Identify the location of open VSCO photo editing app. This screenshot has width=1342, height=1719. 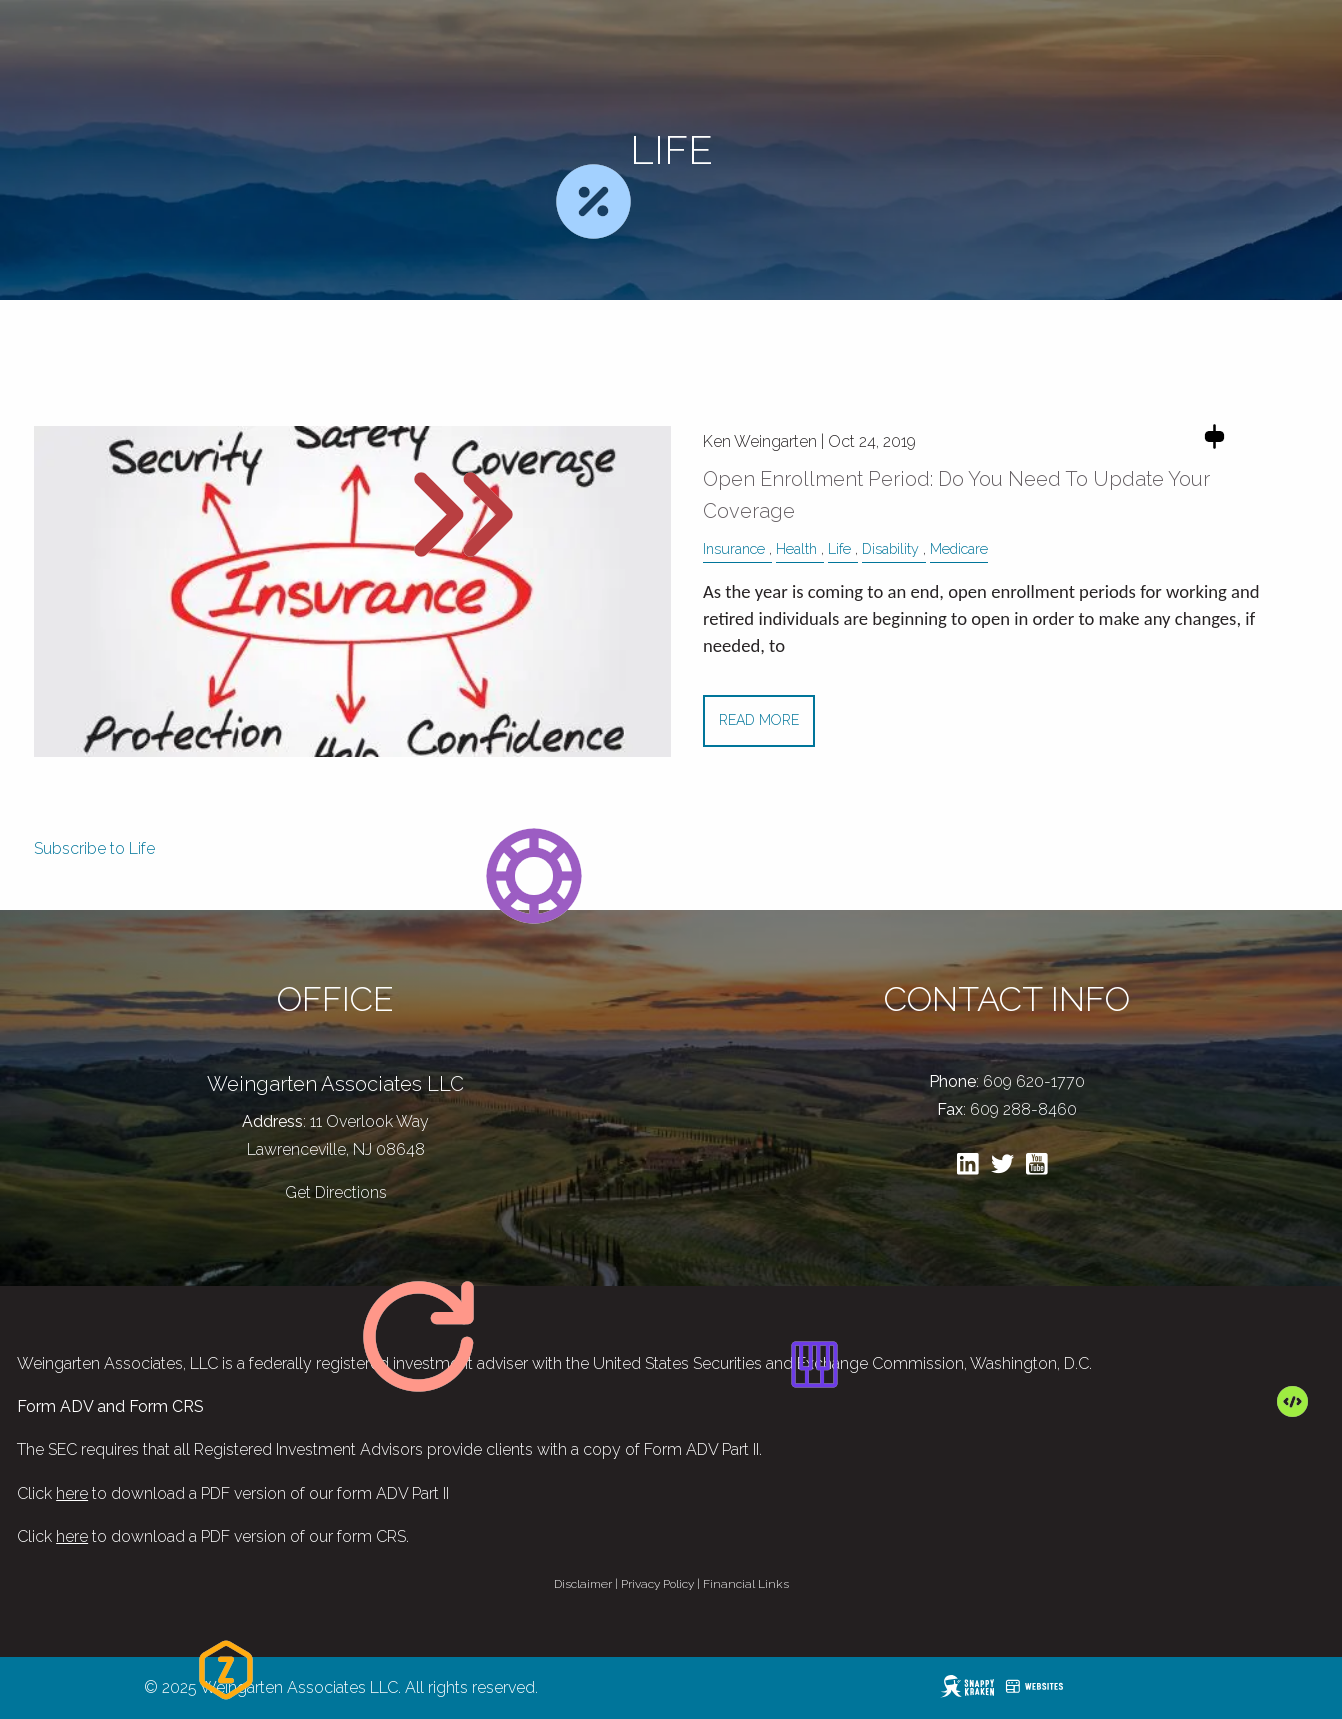
(534, 876).